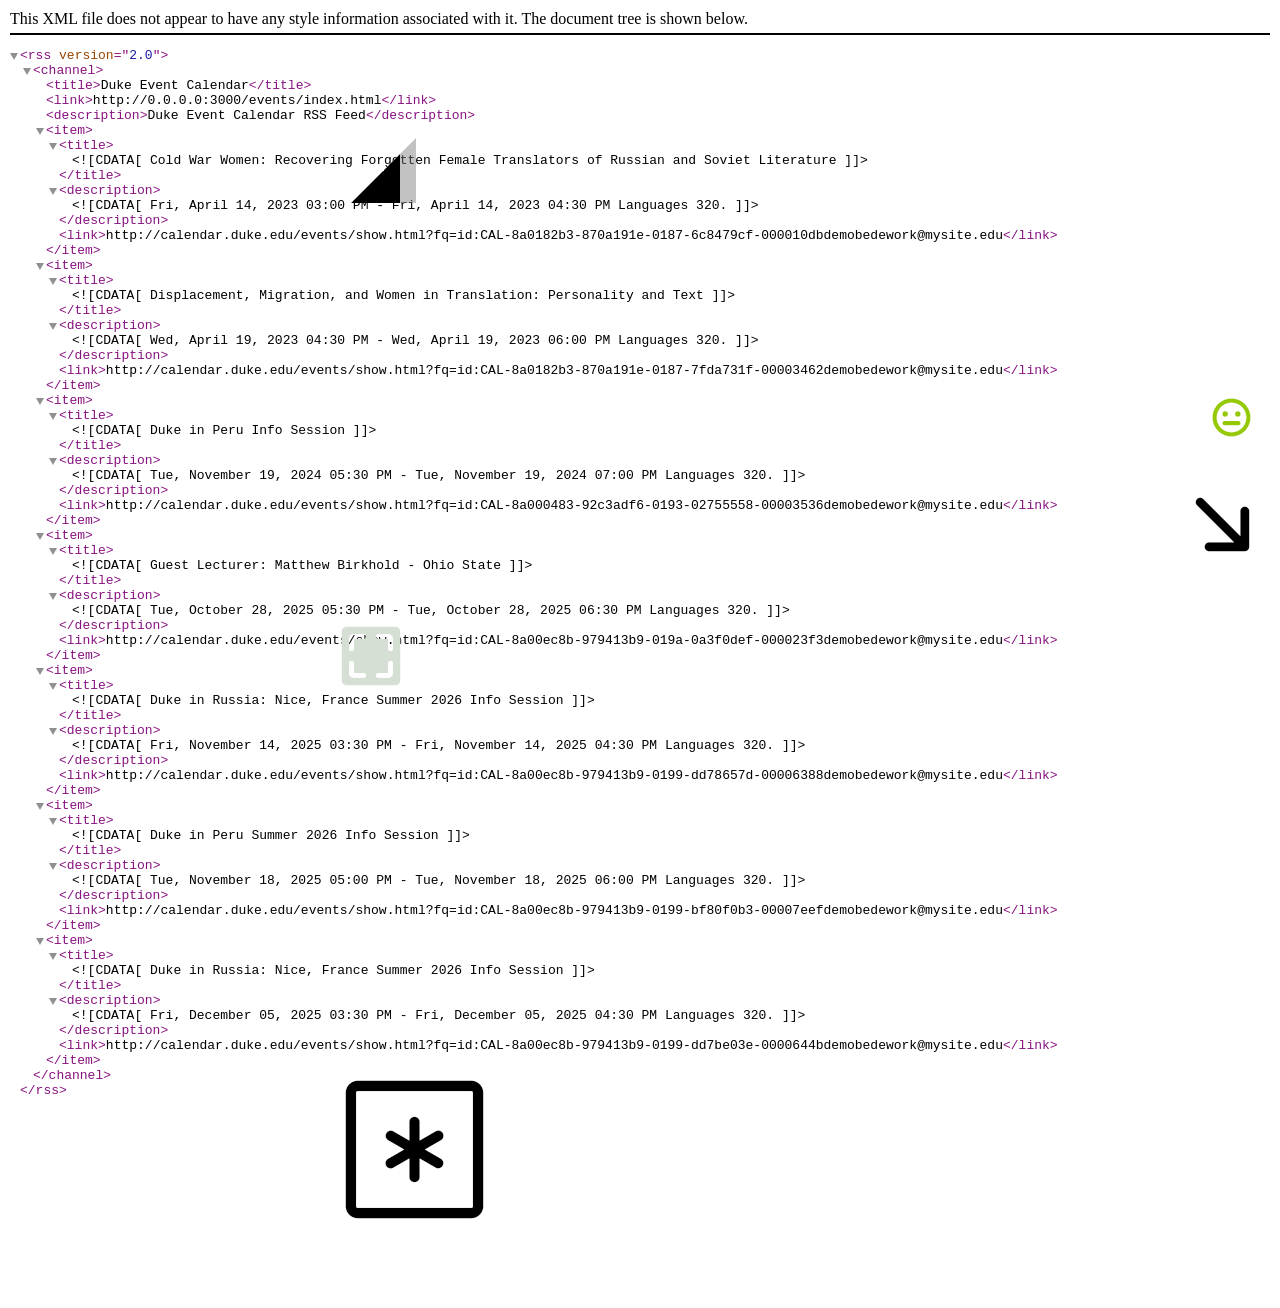  What do you see at coordinates (1231, 417) in the screenshot?
I see `rate your experience as neutral` at bounding box center [1231, 417].